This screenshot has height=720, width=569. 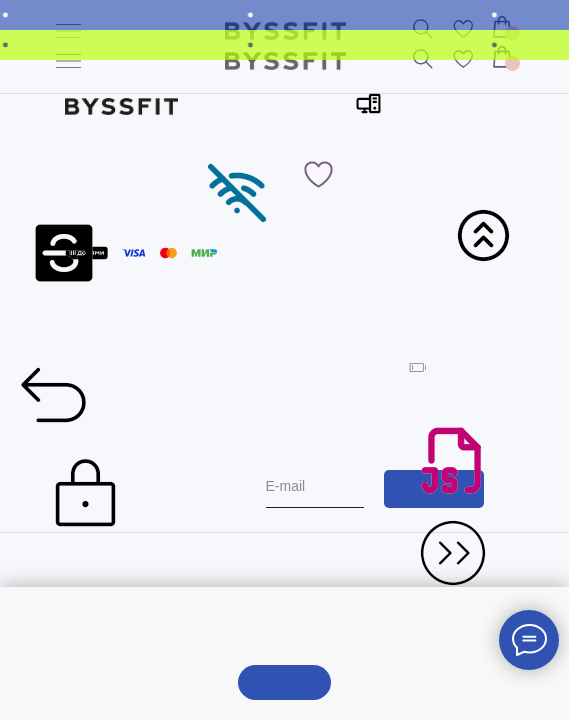 I want to click on indicates a locked or secured item, so click(x=85, y=496).